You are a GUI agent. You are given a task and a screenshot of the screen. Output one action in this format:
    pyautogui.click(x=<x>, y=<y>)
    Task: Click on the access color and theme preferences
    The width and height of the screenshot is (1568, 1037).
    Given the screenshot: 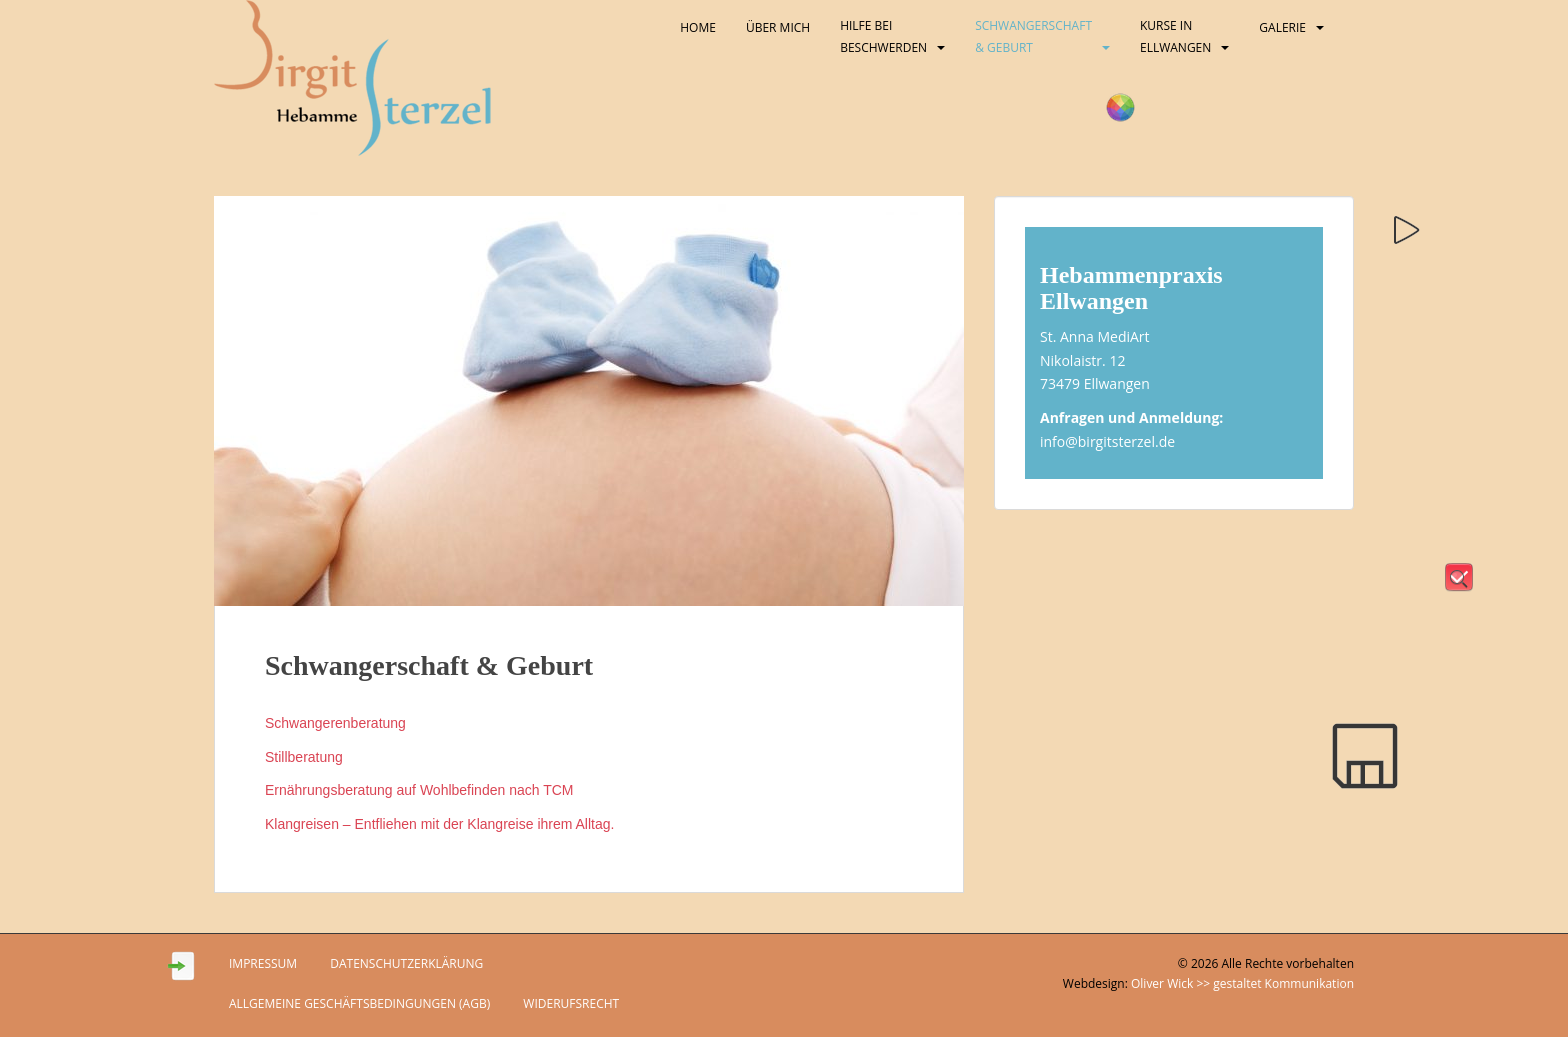 What is the action you would take?
    pyautogui.click(x=1120, y=107)
    